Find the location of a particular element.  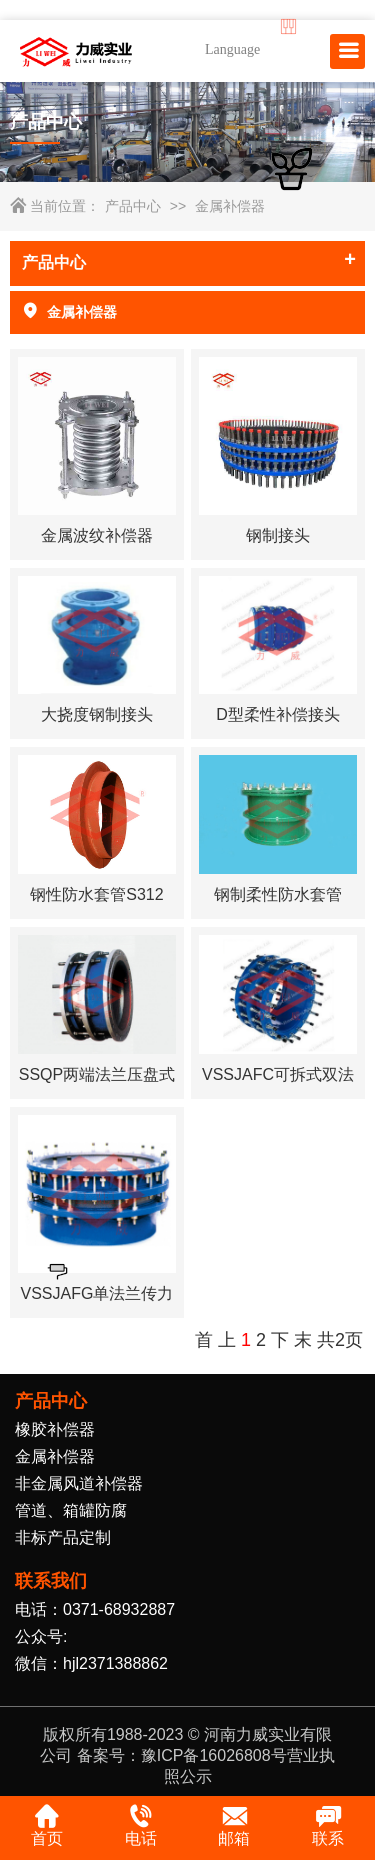

customize theme or appearance settings is located at coordinates (57, 1270).